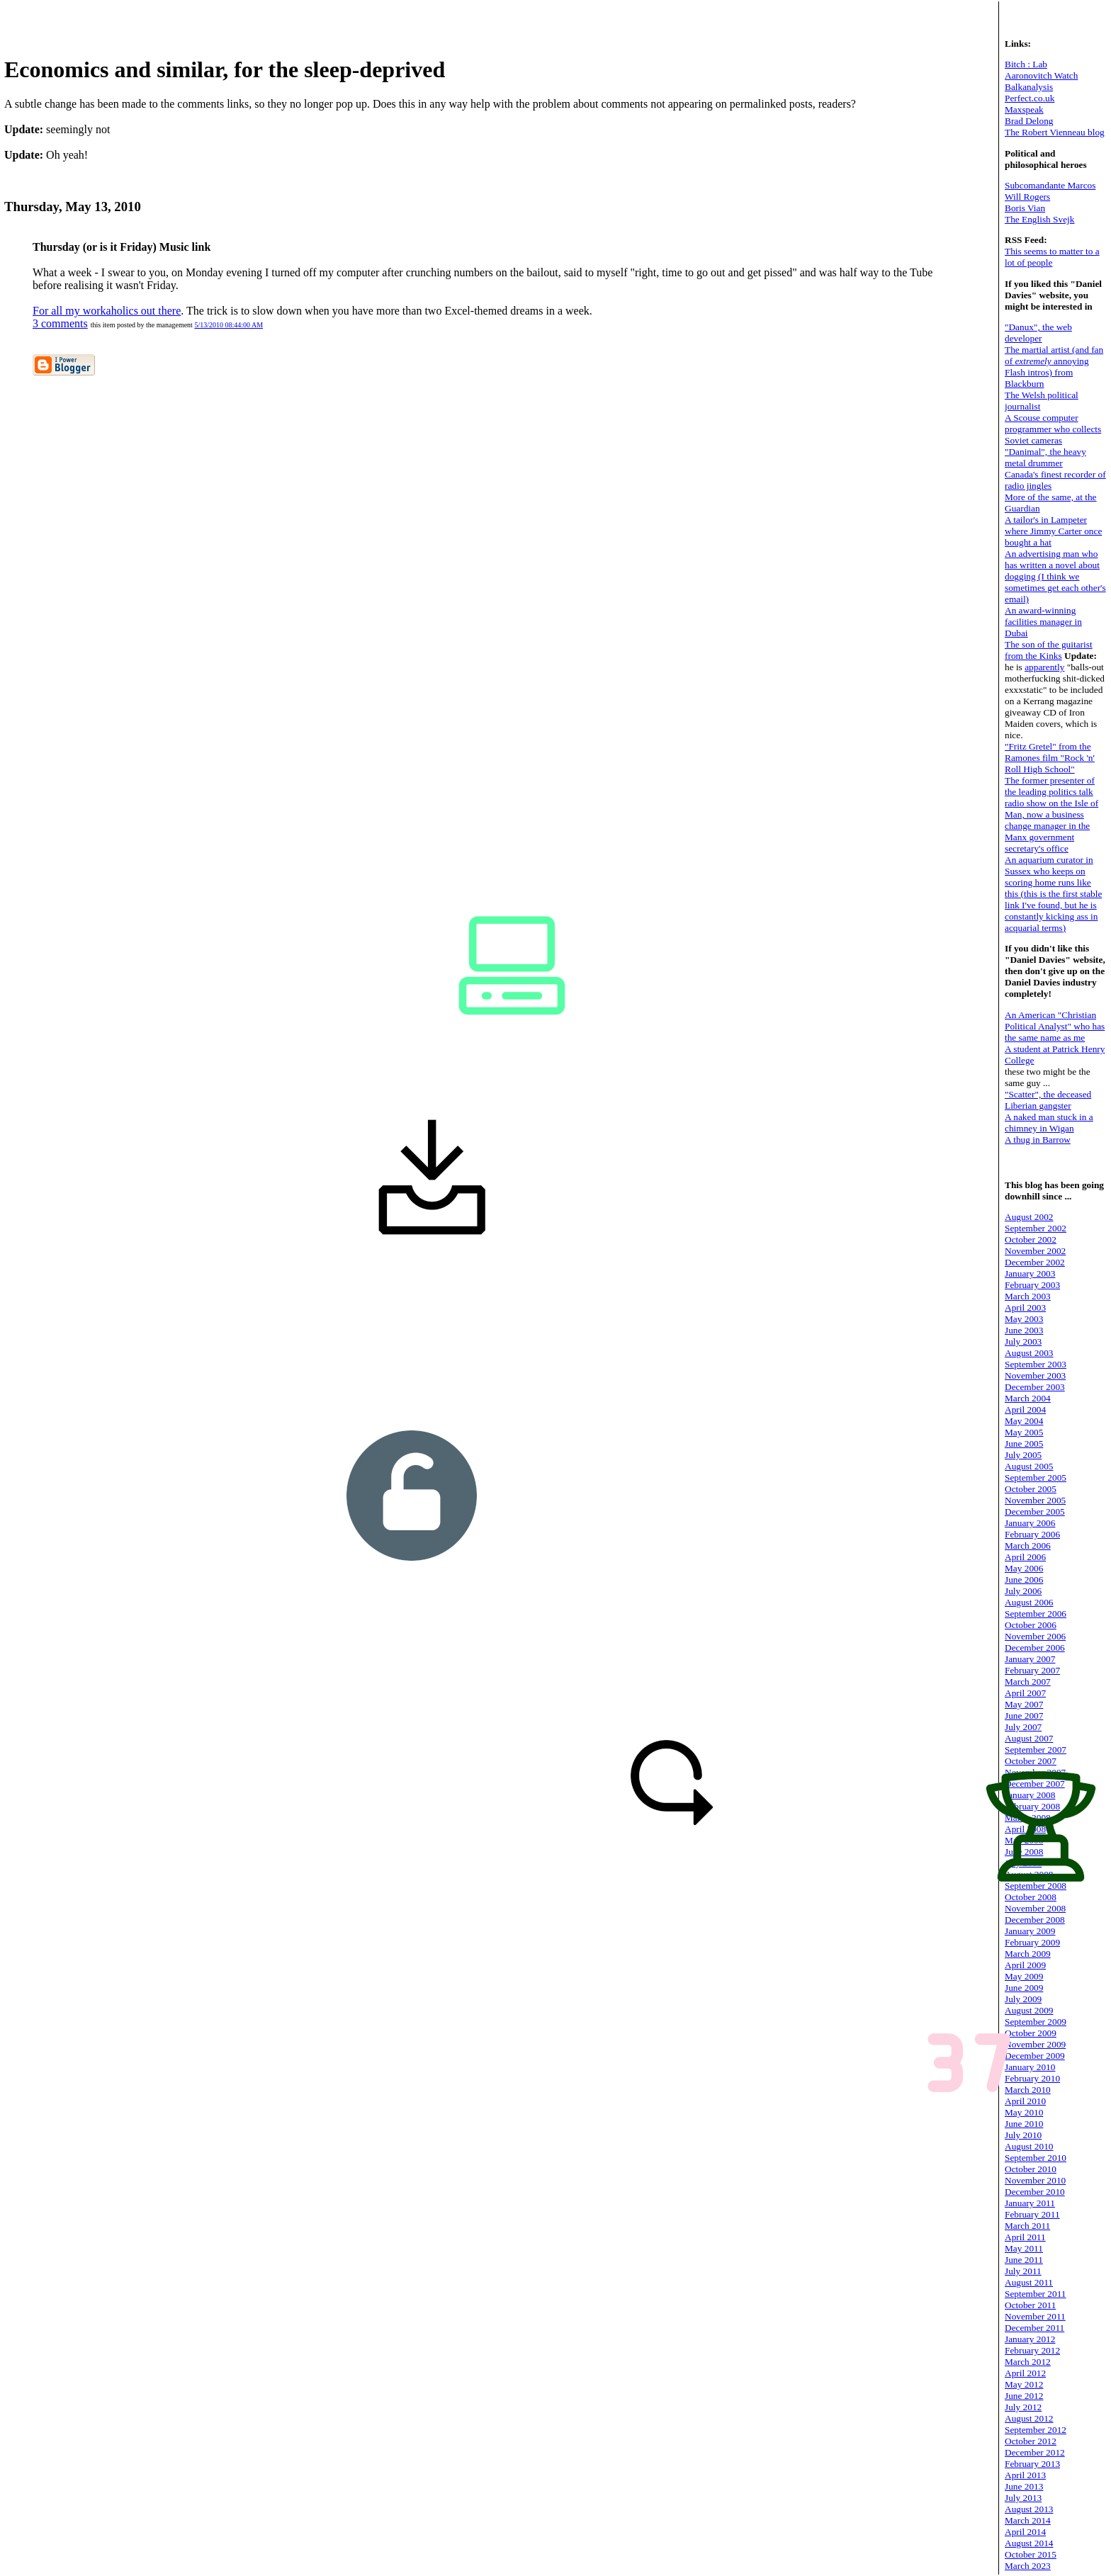 This screenshot has width=1111, height=2576. I want to click on view public feed content, so click(412, 1496).